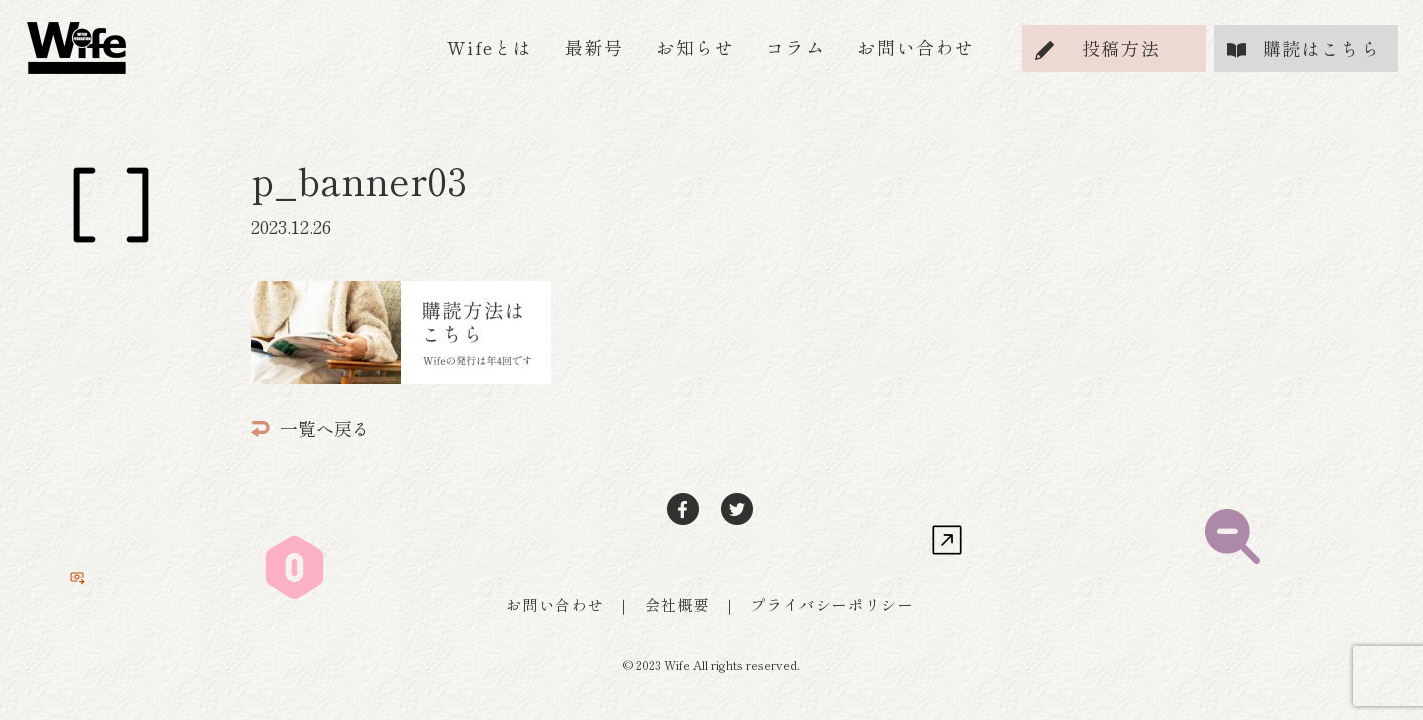 This screenshot has width=1423, height=720. What do you see at coordinates (294, 567) in the screenshot?
I see `indicates an "O" status or category marker` at bounding box center [294, 567].